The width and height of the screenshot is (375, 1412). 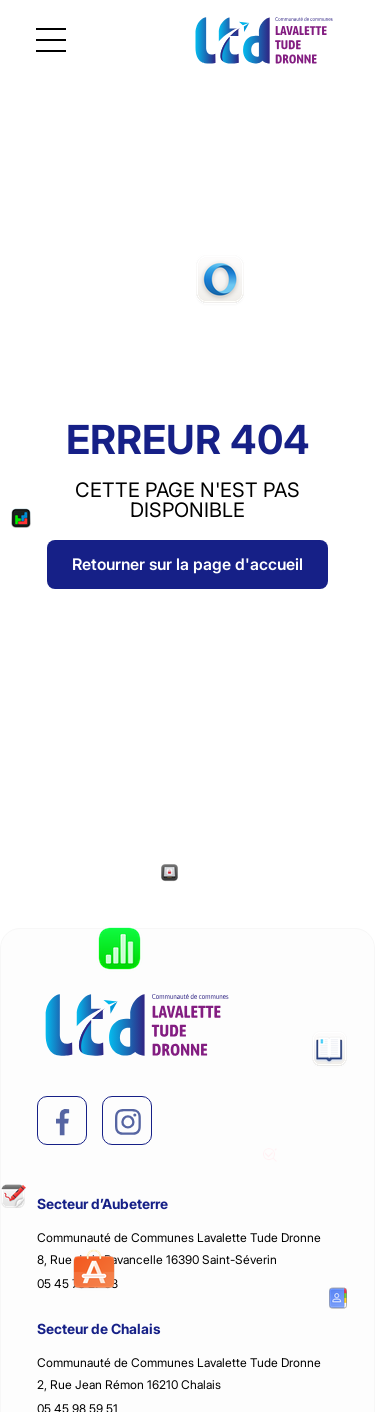 What do you see at coordinates (329, 1048) in the screenshot?
I see `open notes-up markdown note-taking app` at bounding box center [329, 1048].